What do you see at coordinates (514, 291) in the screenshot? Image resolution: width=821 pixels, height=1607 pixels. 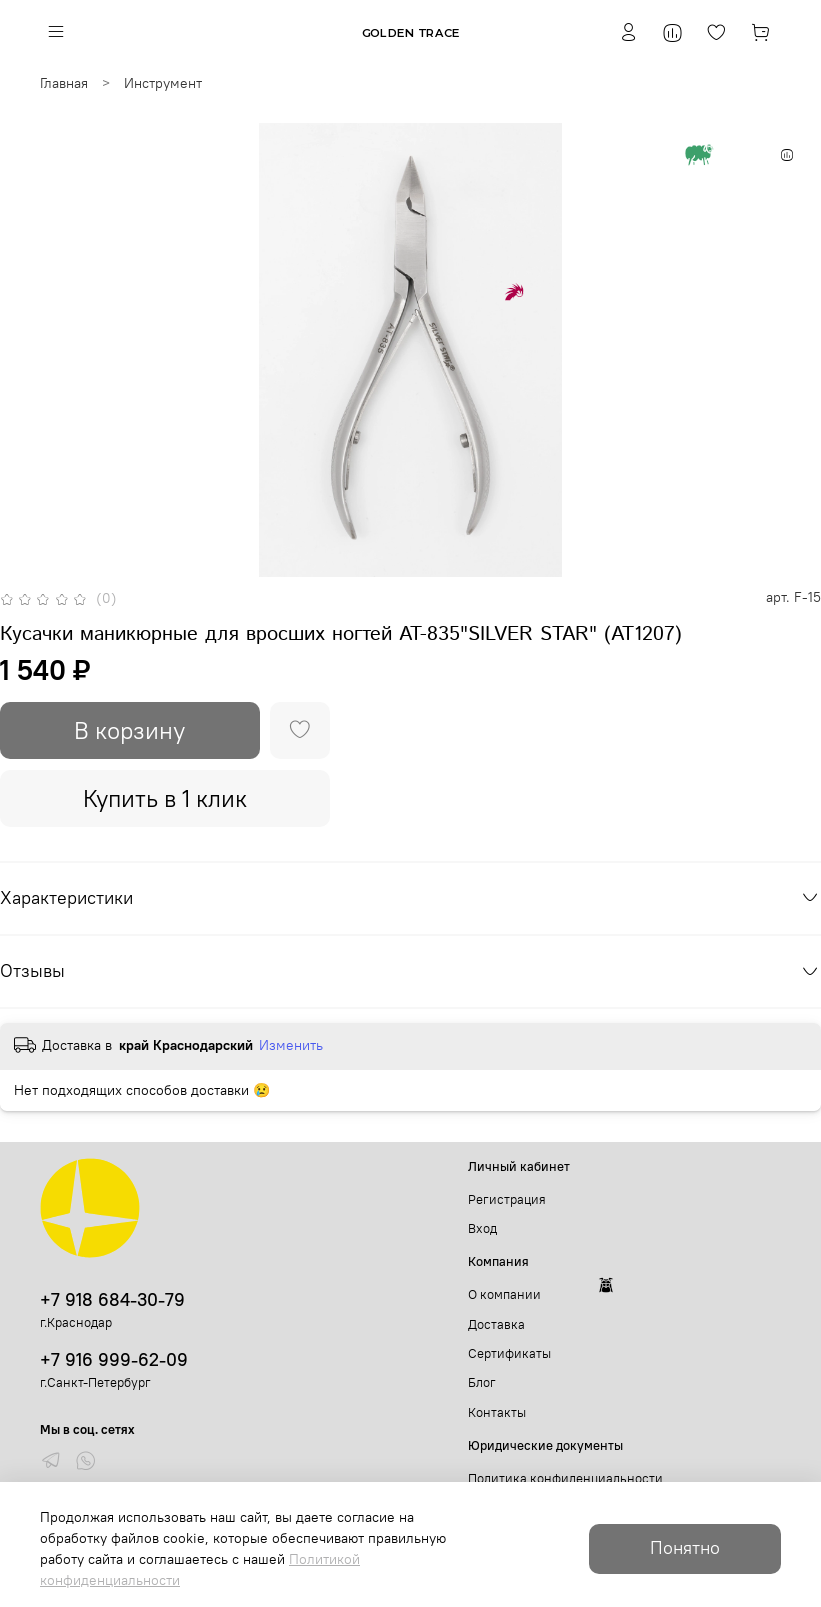 I see `cast an electrical or lightning spell` at bounding box center [514, 291].